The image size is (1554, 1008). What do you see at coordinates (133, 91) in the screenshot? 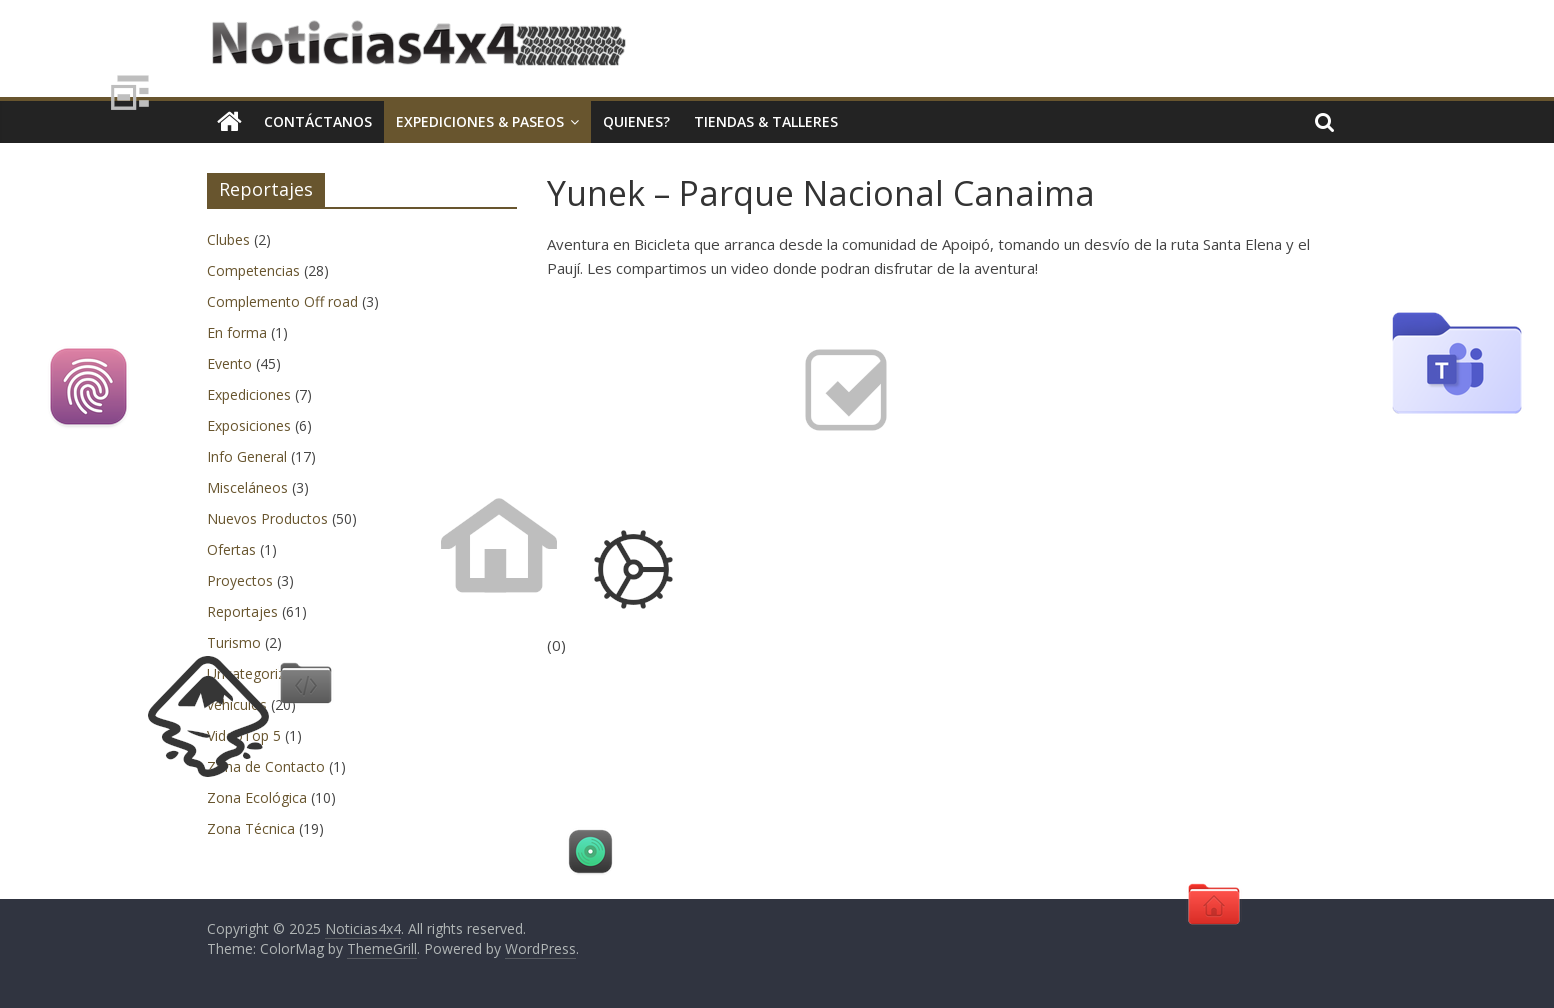
I see `remove all items from the list` at bounding box center [133, 91].